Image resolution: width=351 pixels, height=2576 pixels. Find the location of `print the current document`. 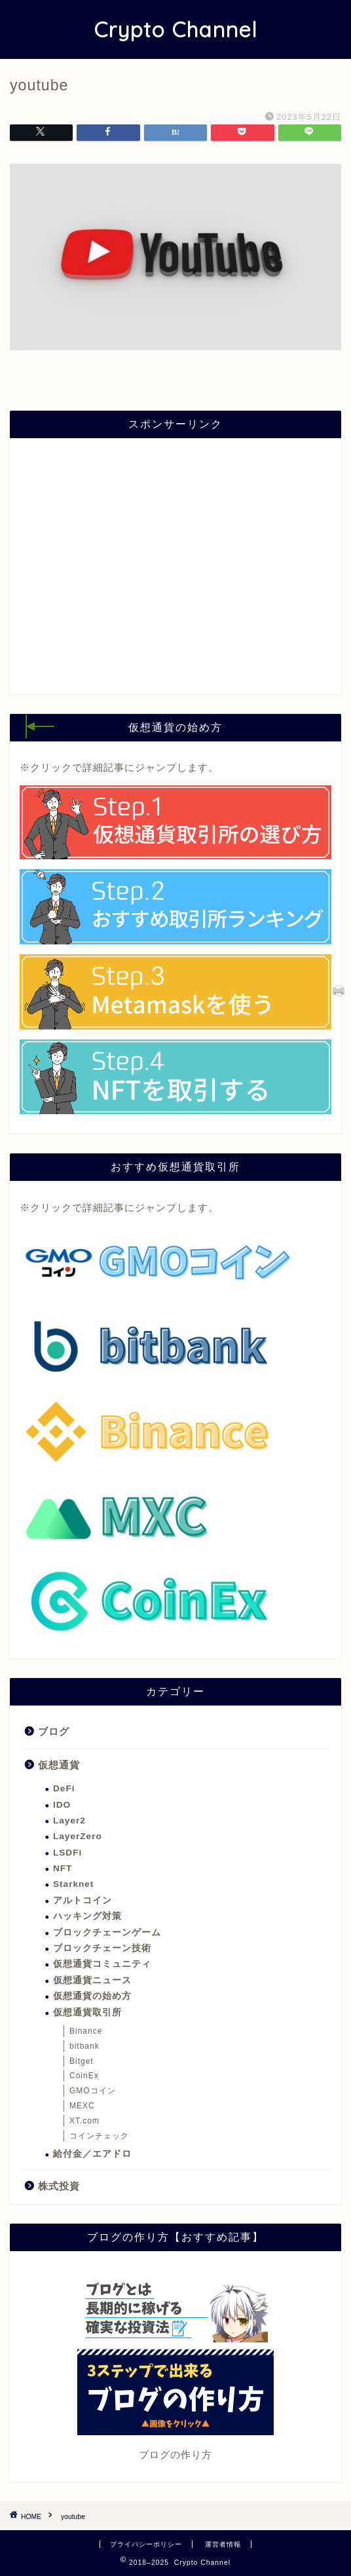

print the current document is located at coordinates (339, 991).